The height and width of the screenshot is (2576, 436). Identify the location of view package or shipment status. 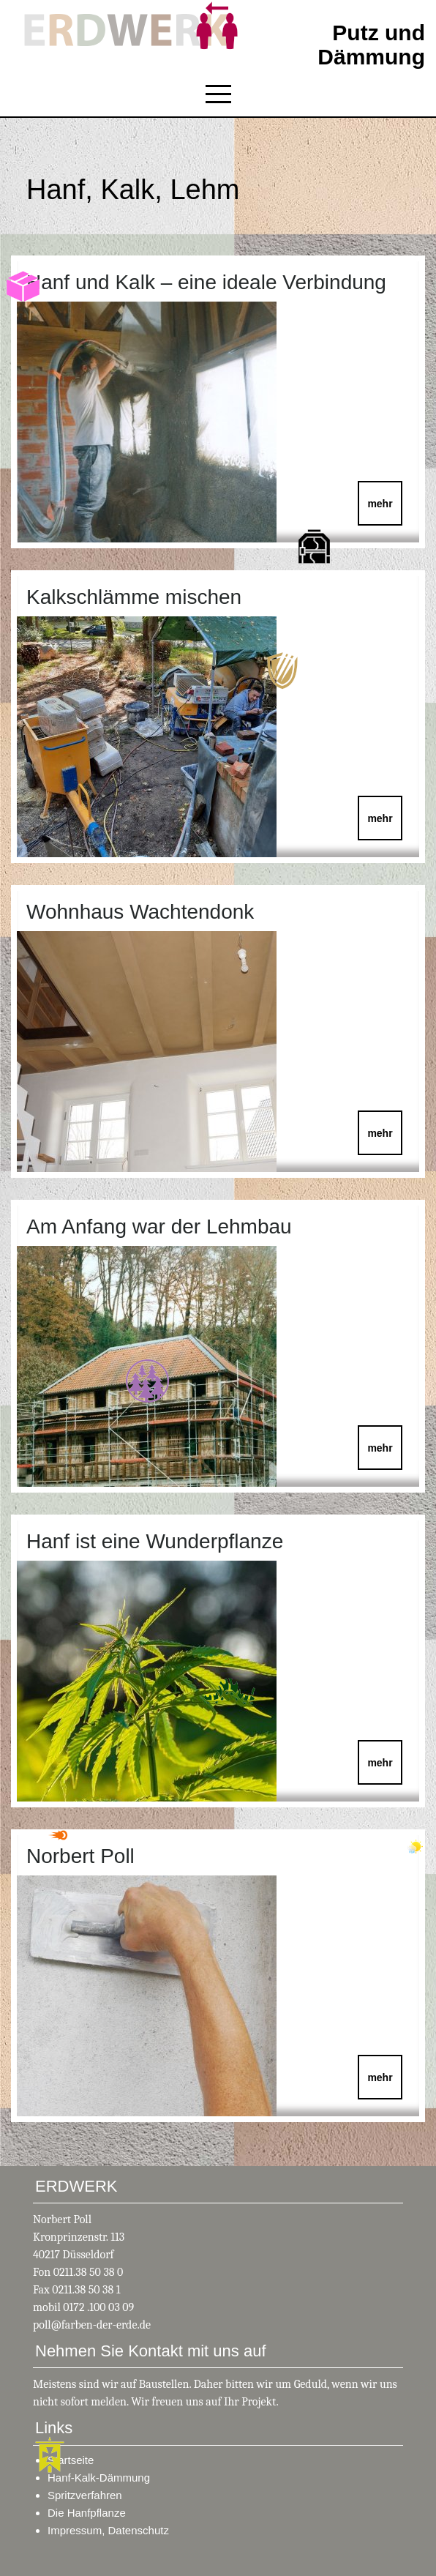
(23, 286).